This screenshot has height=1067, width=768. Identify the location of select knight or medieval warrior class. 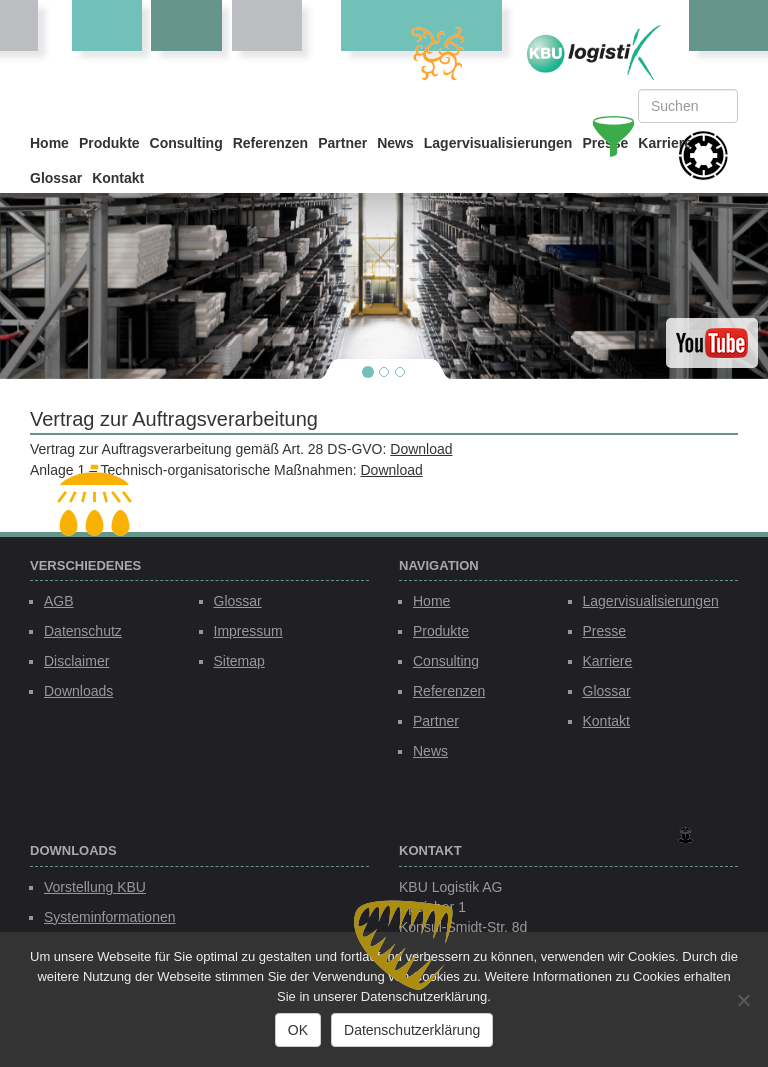
(685, 835).